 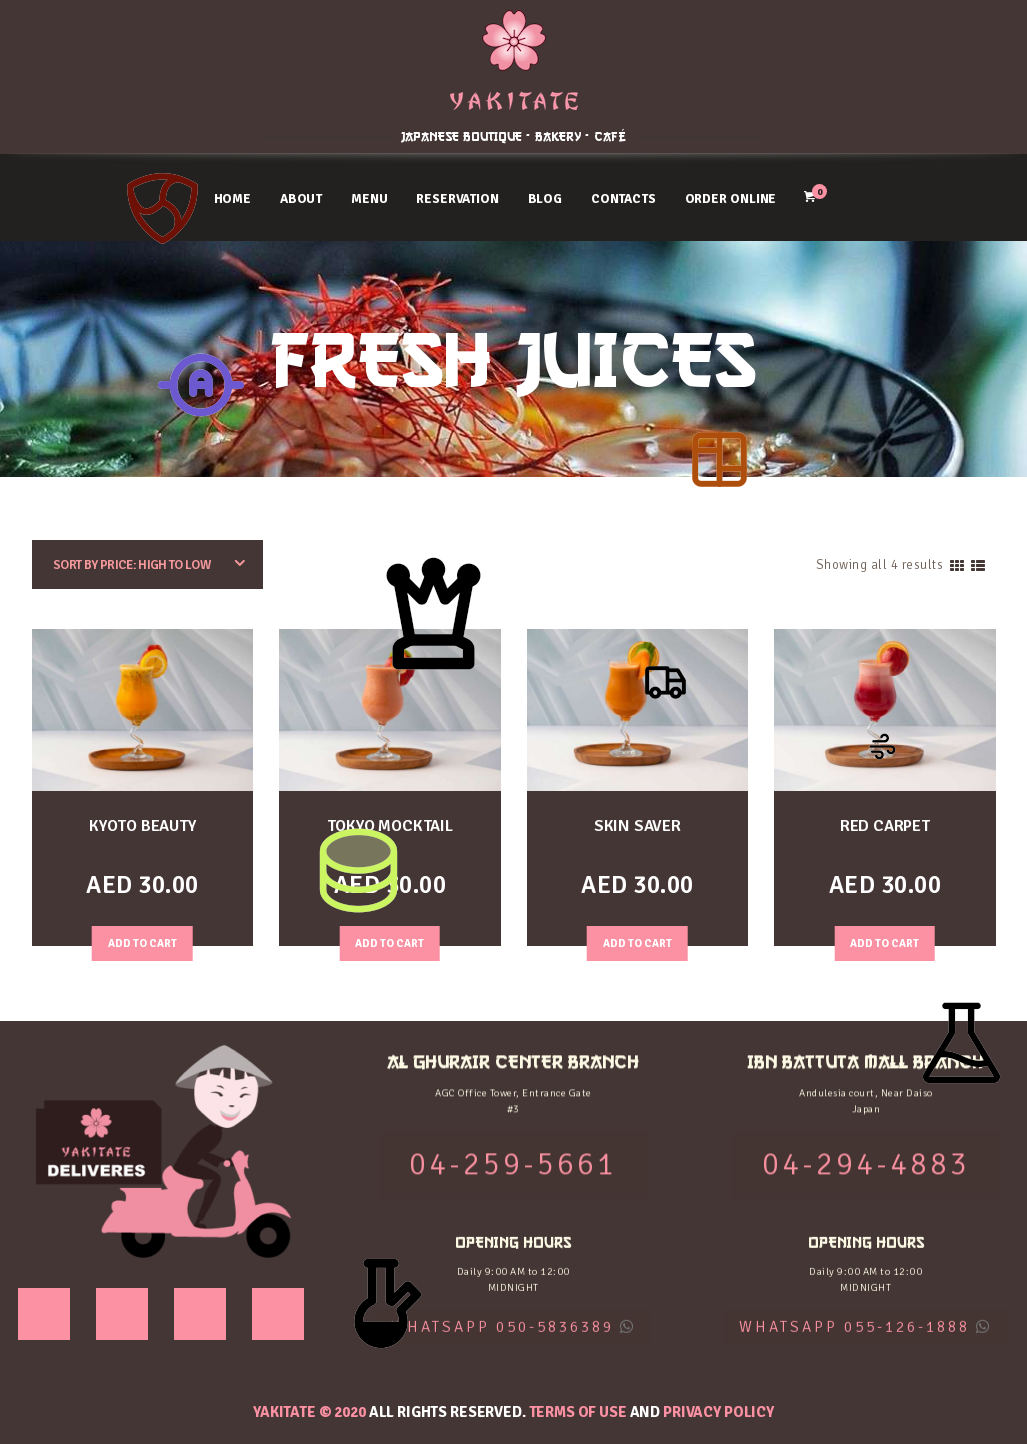 I want to click on play chess or access chess game, so click(x=433, y=616).